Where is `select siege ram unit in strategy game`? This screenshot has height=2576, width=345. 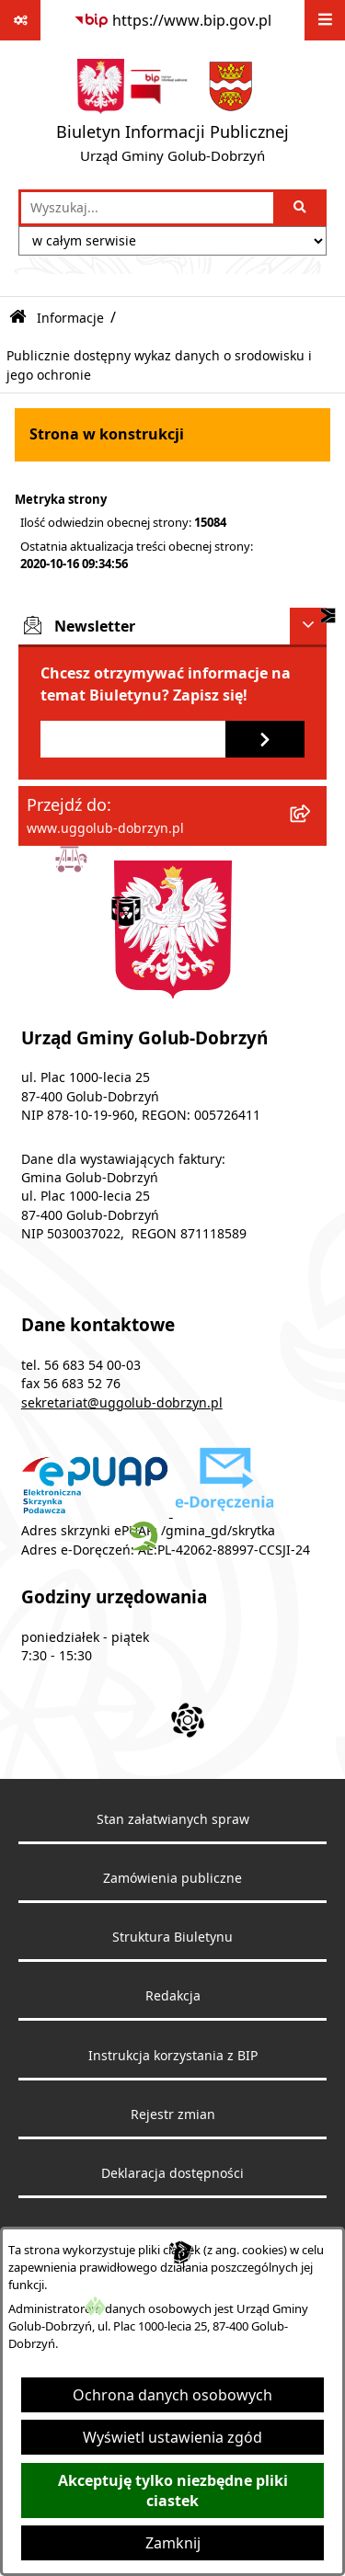
select siege ram unit in strategy game is located at coordinates (71, 859).